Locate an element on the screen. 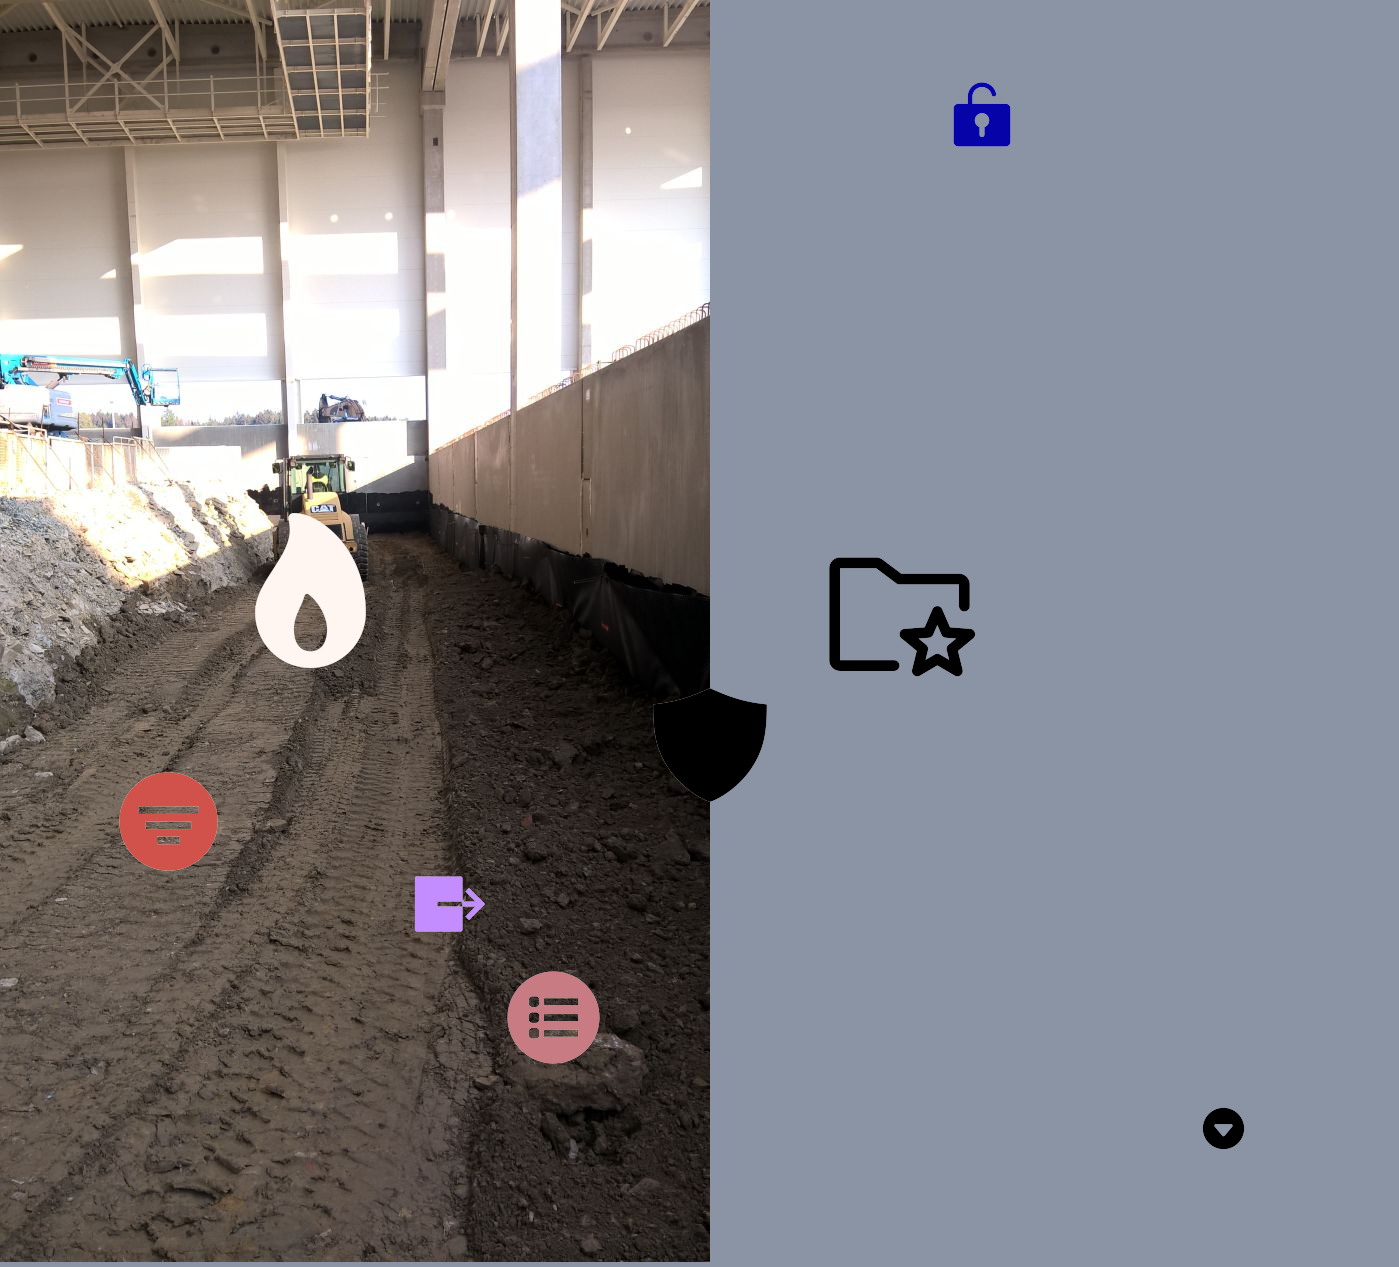 The width and height of the screenshot is (1399, 1267). access security settings is located at coordinates (710, 745).